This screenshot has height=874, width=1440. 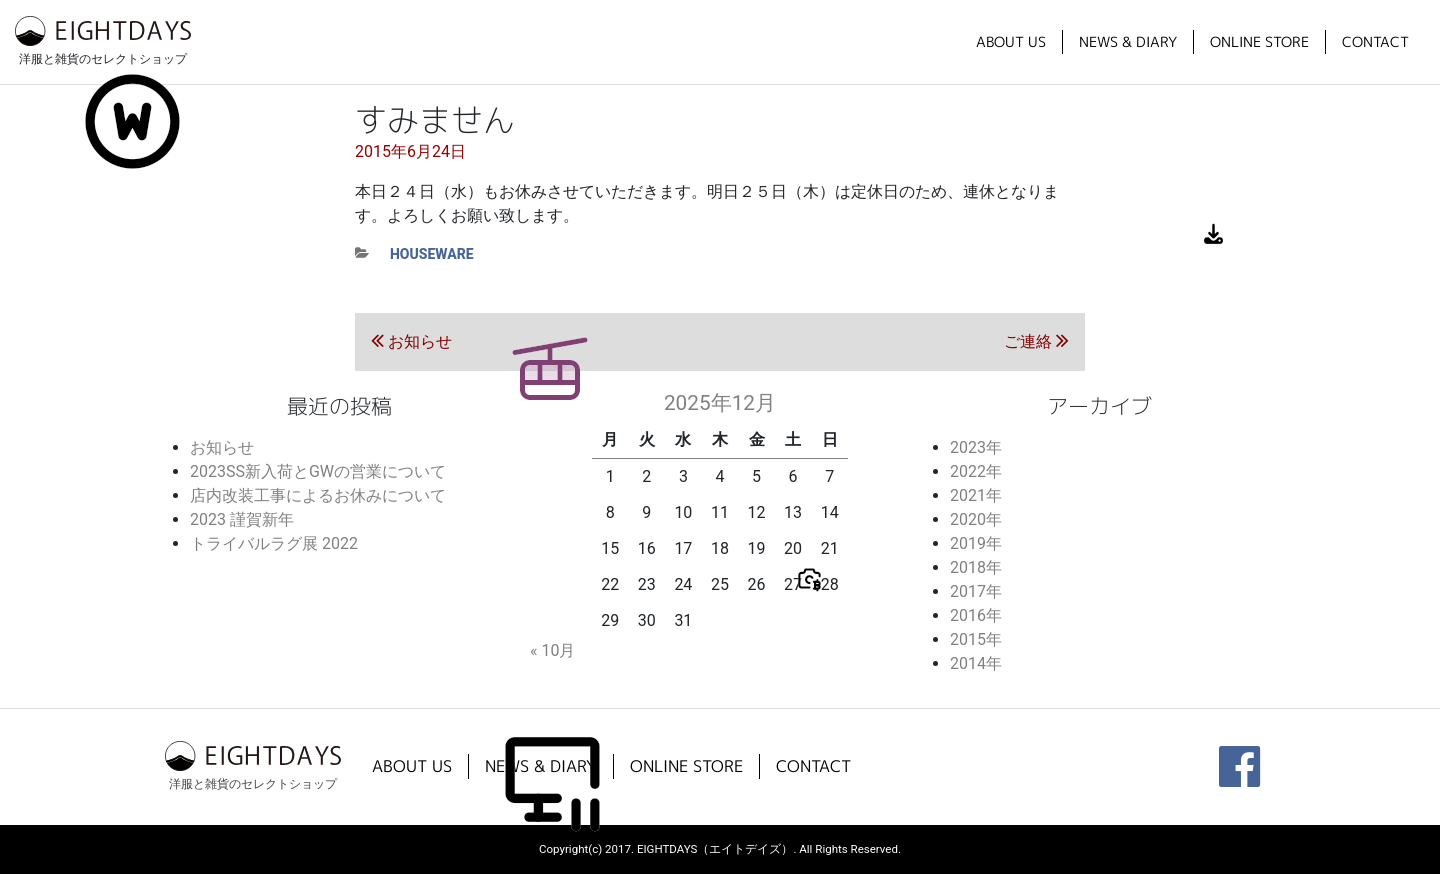 What do you see at coordinates (552, 779) in the screenshot?
I see `pause desktop streaming or mirroring` at bounding box center [552, 779].